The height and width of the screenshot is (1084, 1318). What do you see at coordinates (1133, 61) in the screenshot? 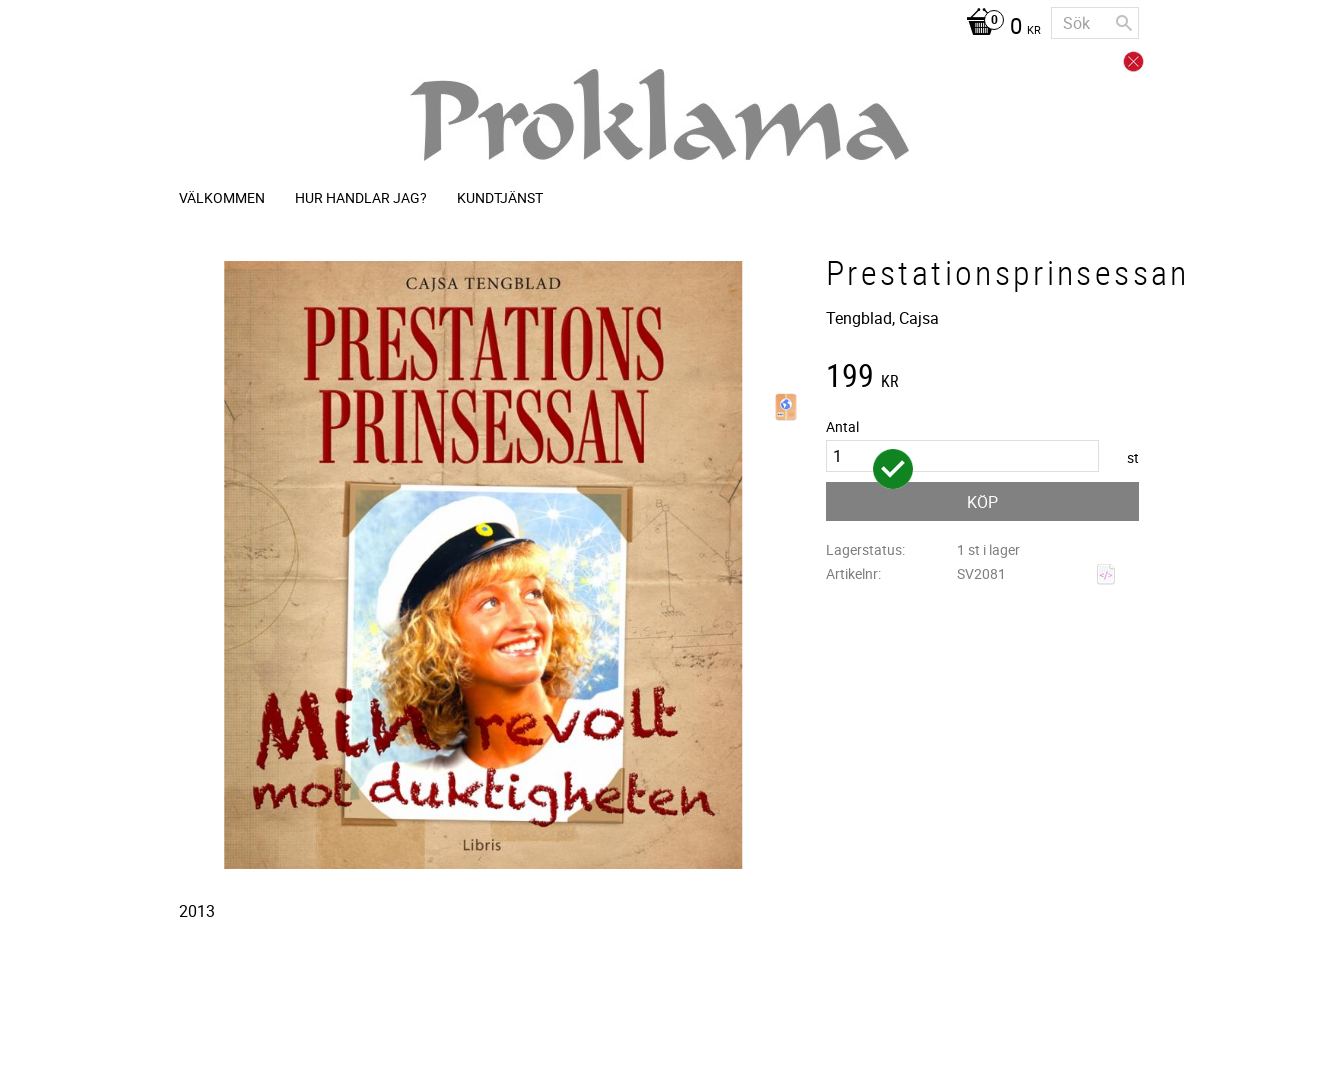
I see `indicates a file or content that cannot be read or accessed` at bounding box center [1133, 61].